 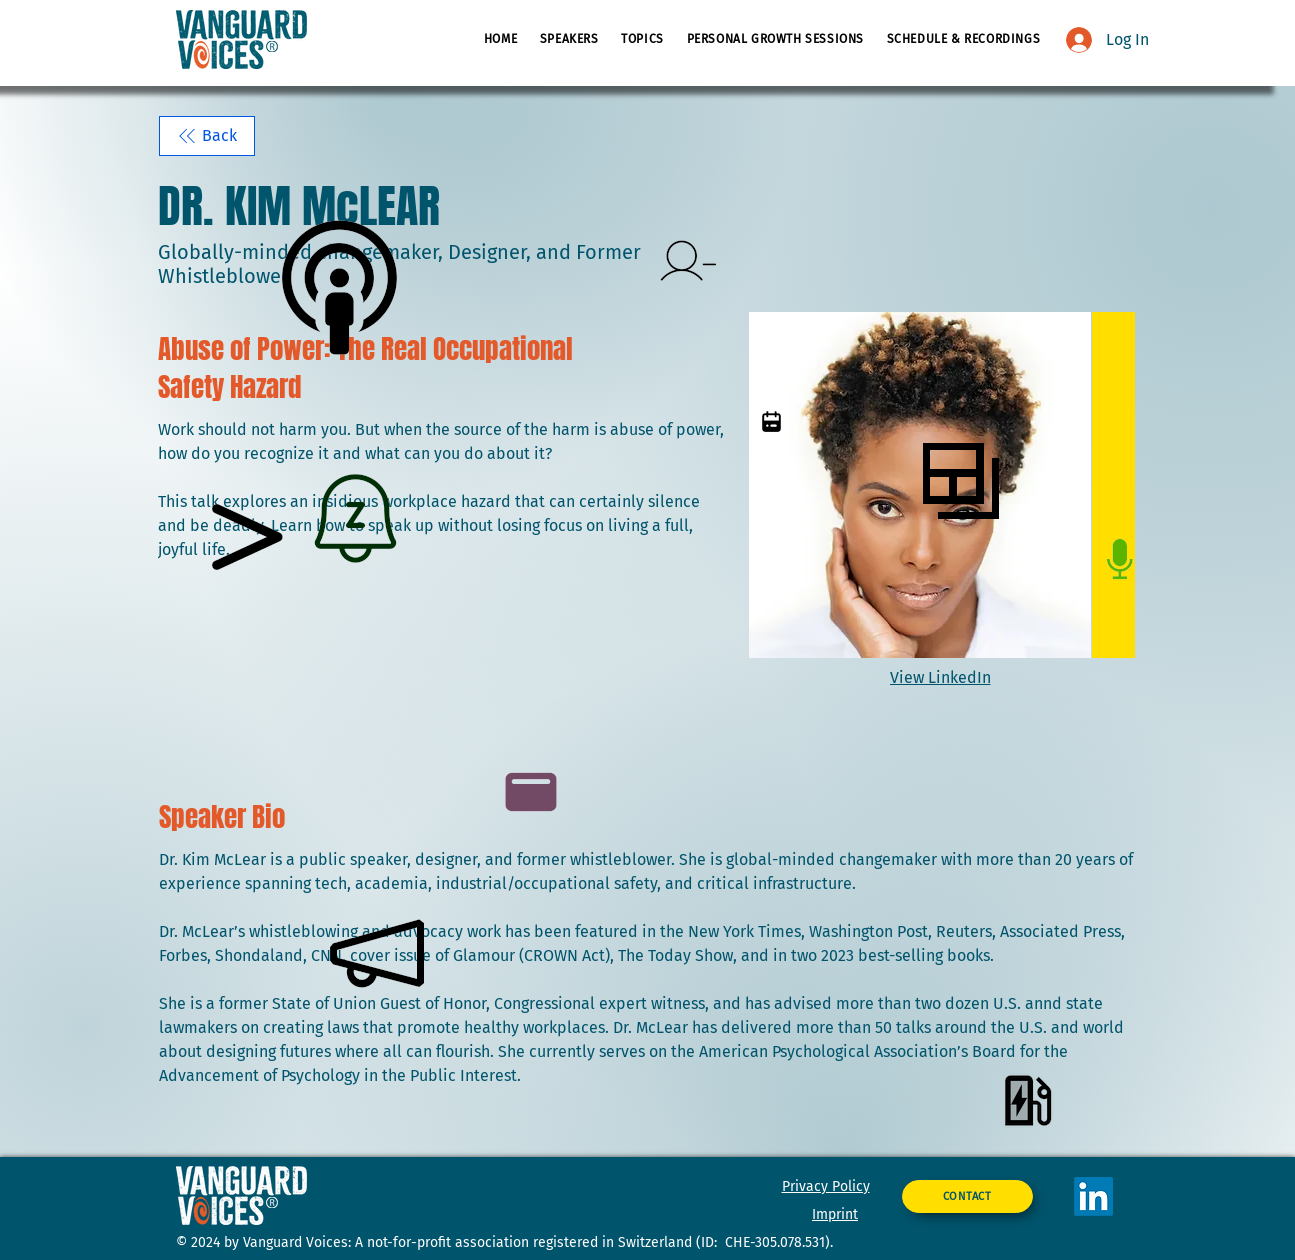 I want to click on make an announcement or broadcast, so click(x=375, y=952).